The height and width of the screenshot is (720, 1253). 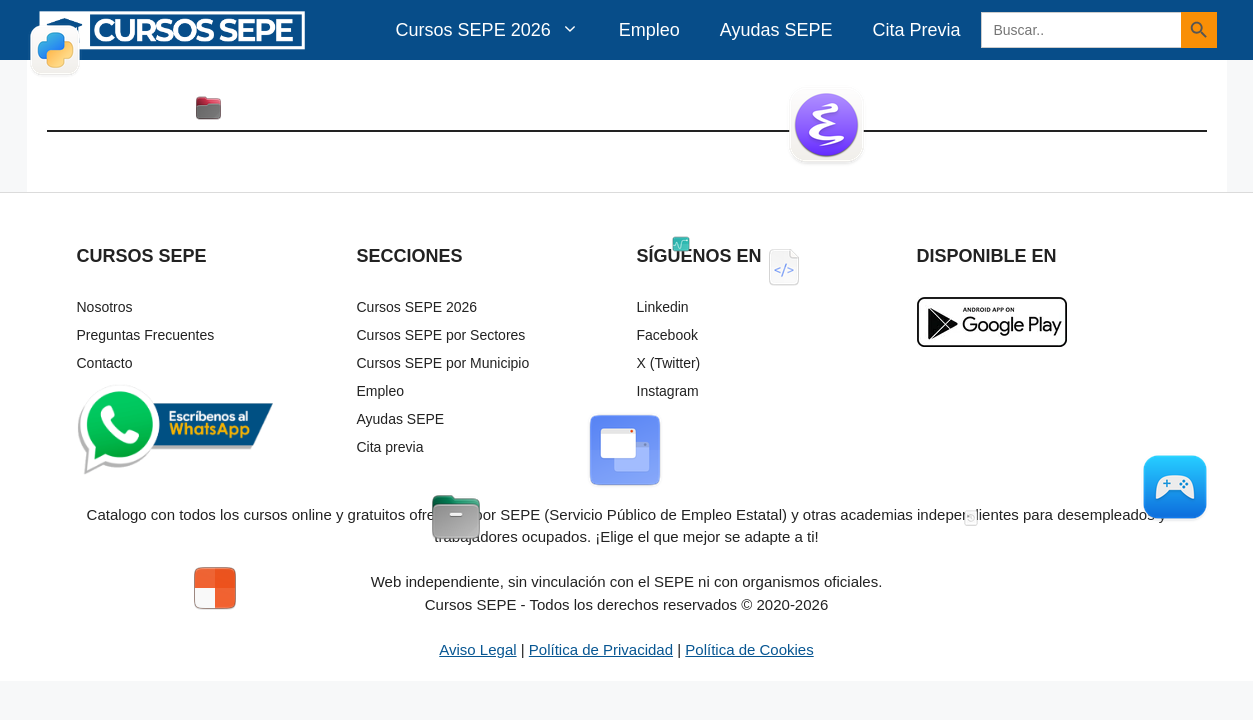 I want to click on a deleted file in the trash, so click(x=971, y=518).